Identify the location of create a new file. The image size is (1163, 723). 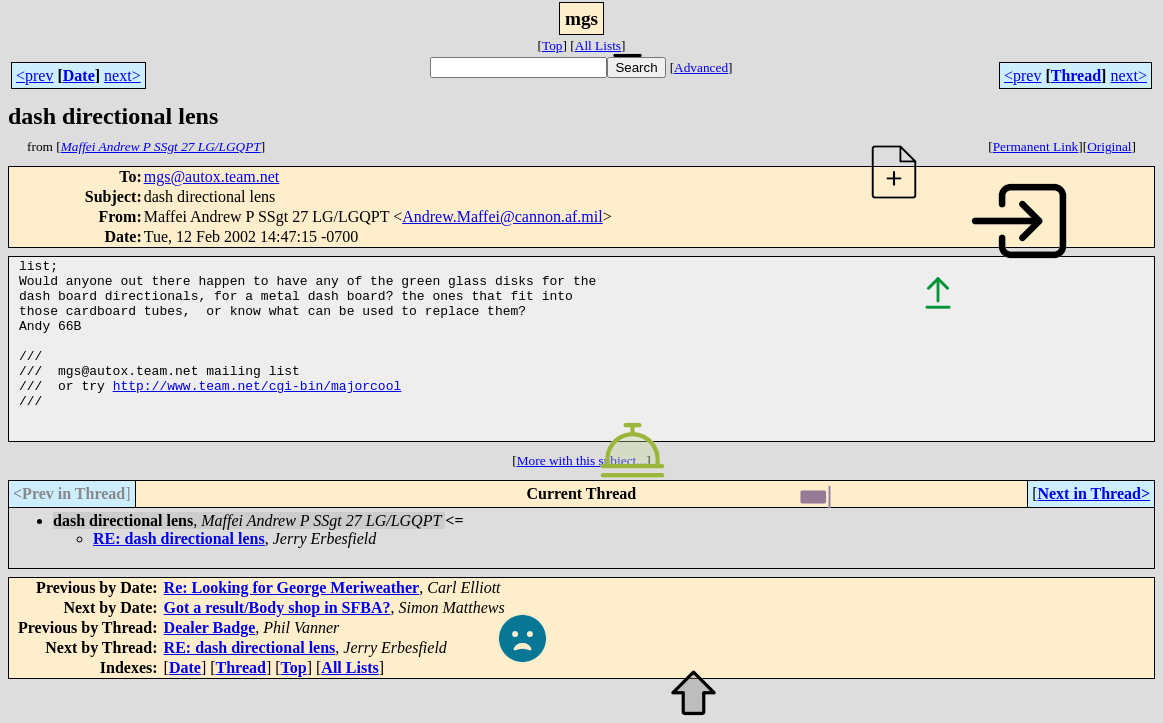
(894, 172).